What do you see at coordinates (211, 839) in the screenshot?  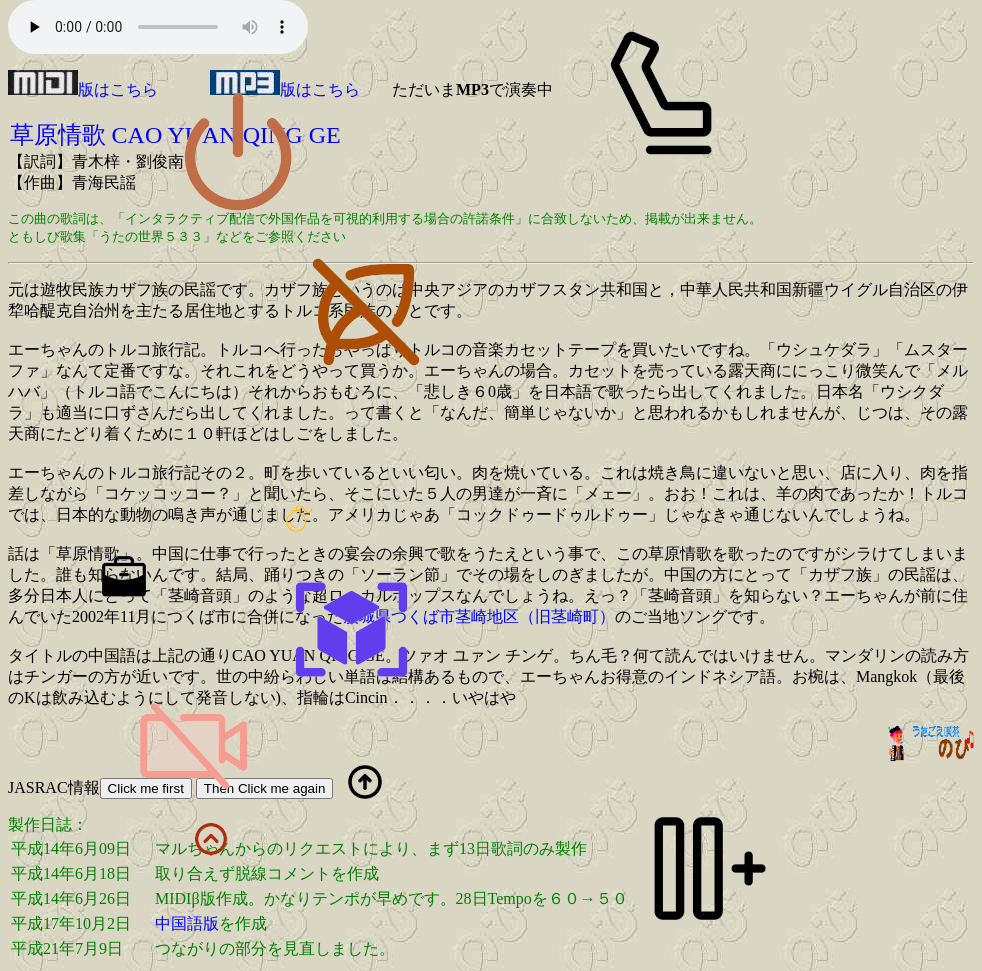 I see `scroll to top of page` at bounding box center [211, 839].